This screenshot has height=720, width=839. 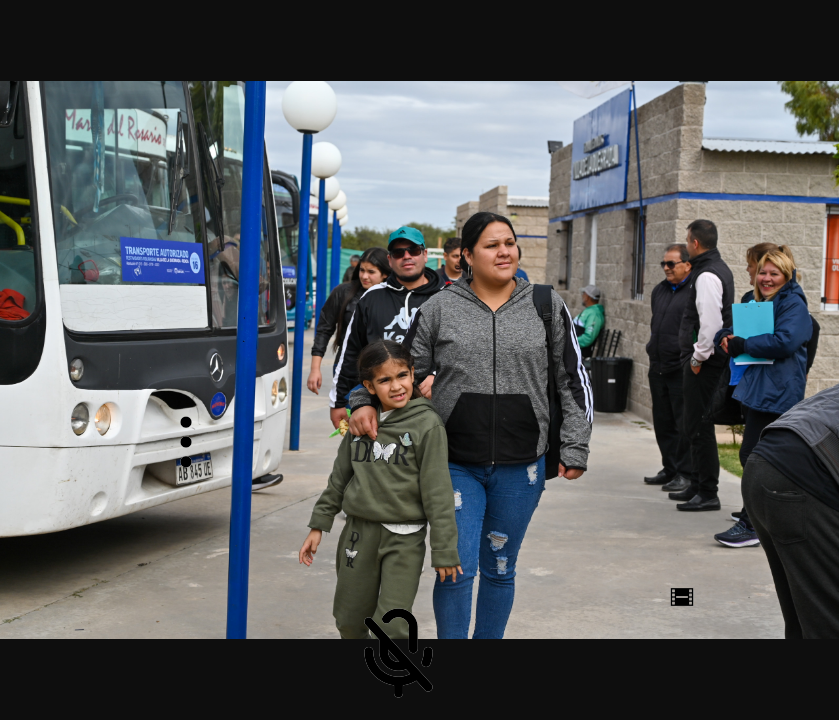 What do you see at coordinates (186, 442) in the screenshot?
I see `open more options menu` at bounding box center [186, 442].